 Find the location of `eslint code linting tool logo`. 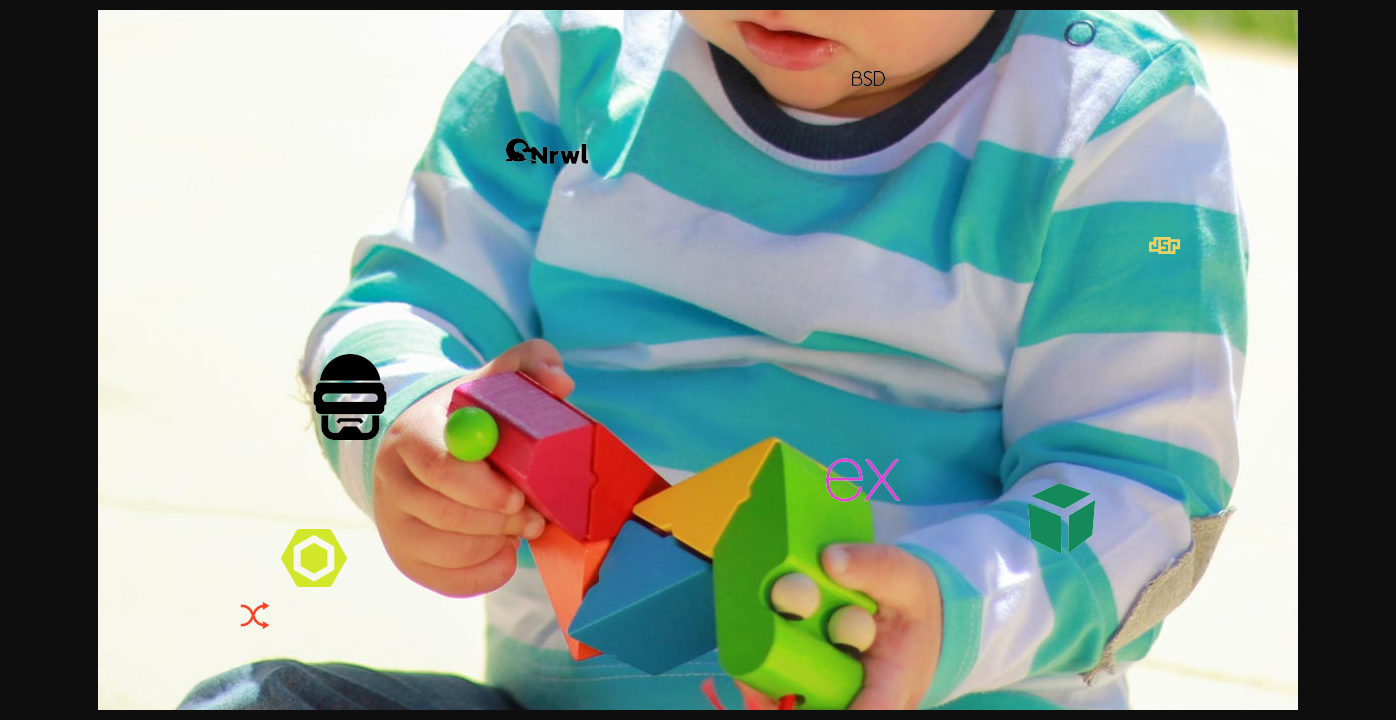

eslint code linting tool logo is located at coordinates (314, 558).